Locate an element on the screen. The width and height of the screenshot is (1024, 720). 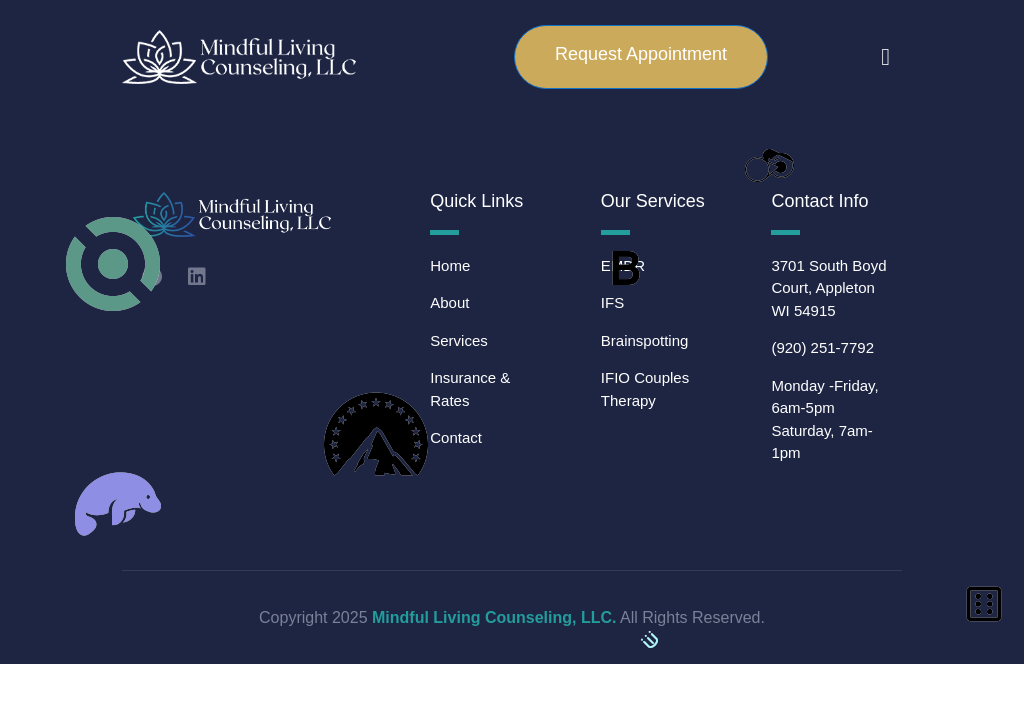
barmenia insurance company logo is located at coordinates (626, 268).